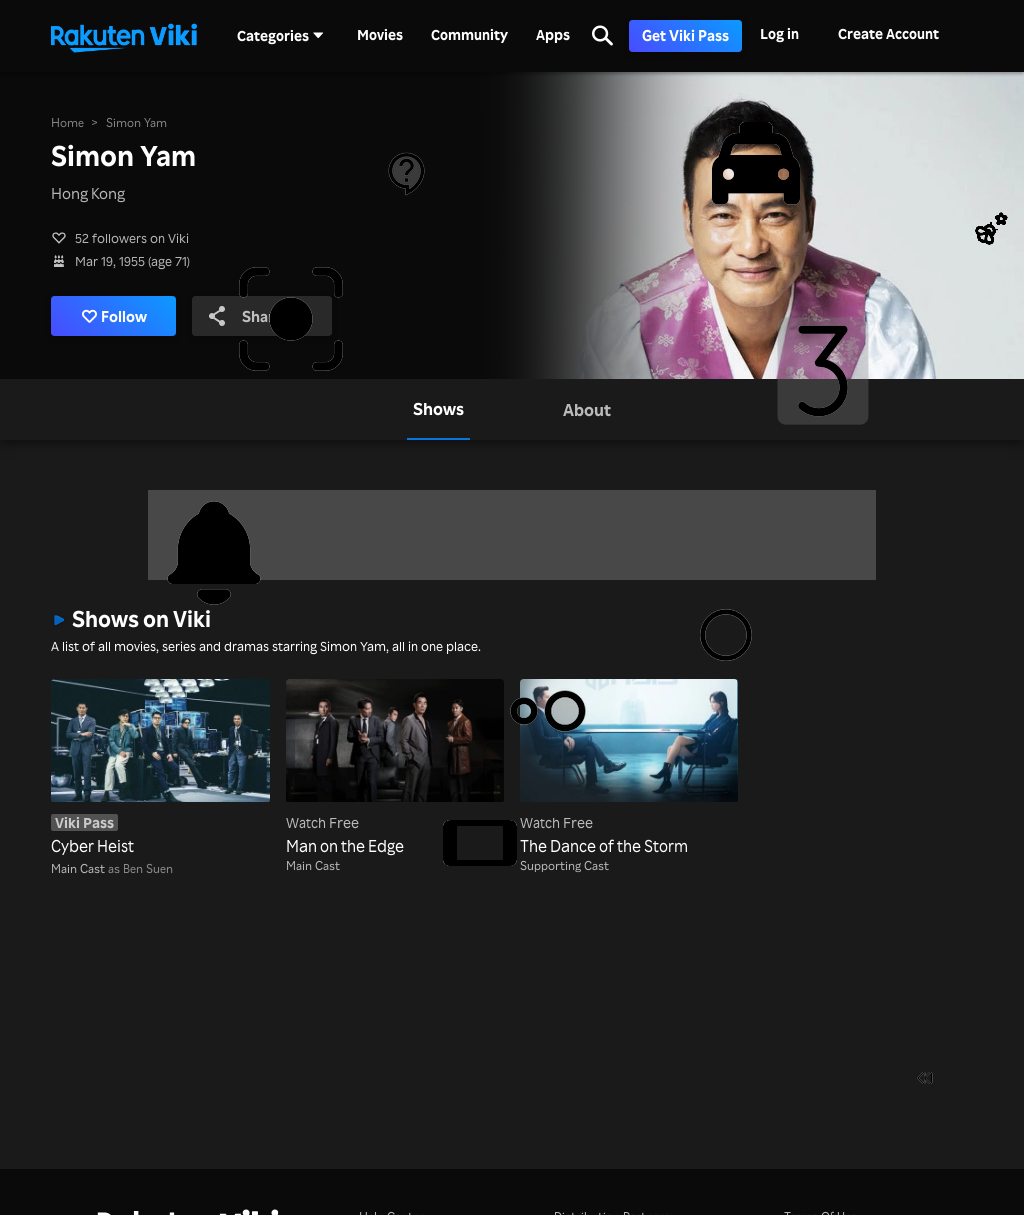 The image size is (1024, 1215). I want to click on view notifications, so click(214, 553).